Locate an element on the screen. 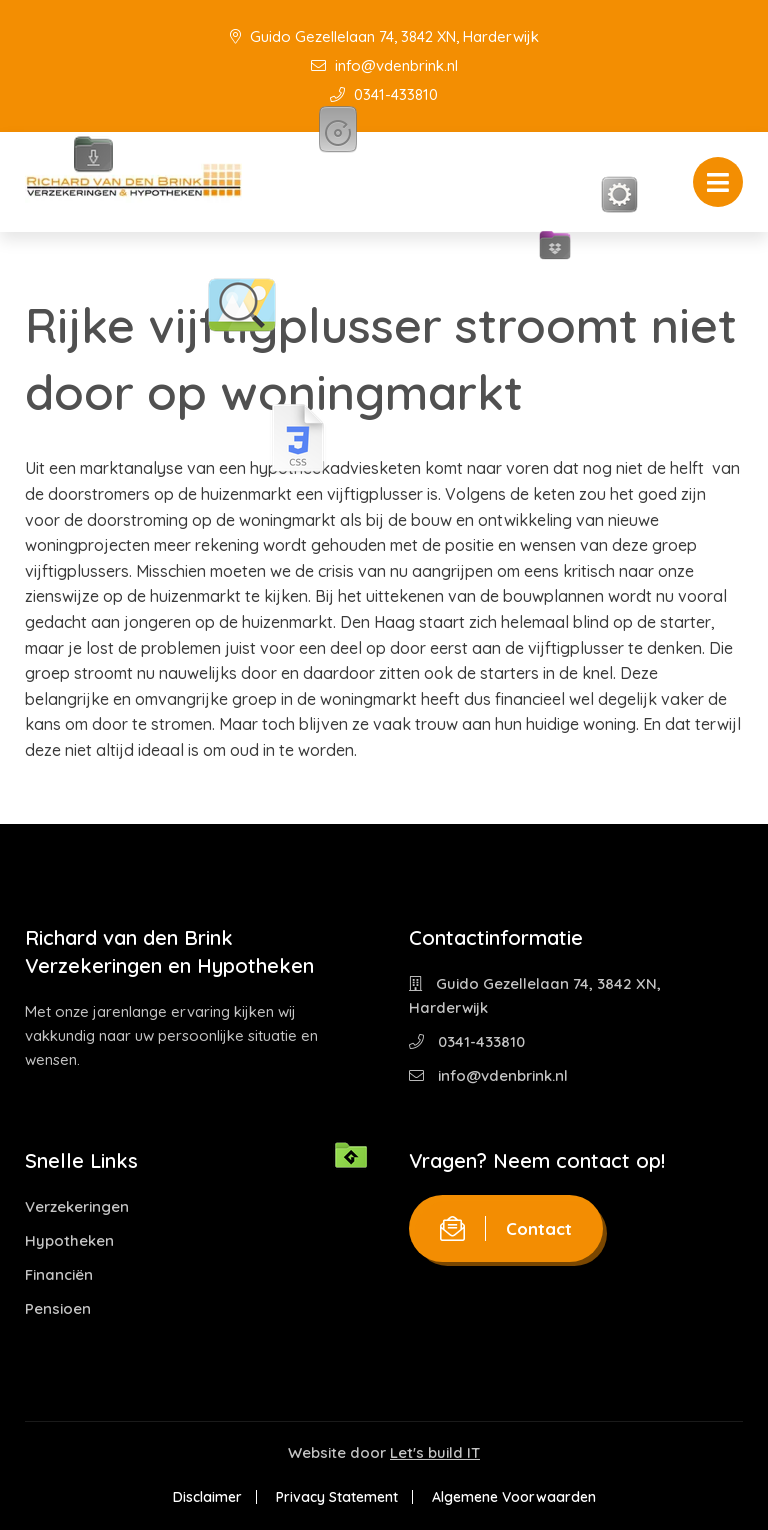 This screenshot has height=1530, width=768. open your downloads folder is located at coordinates (93, 153).